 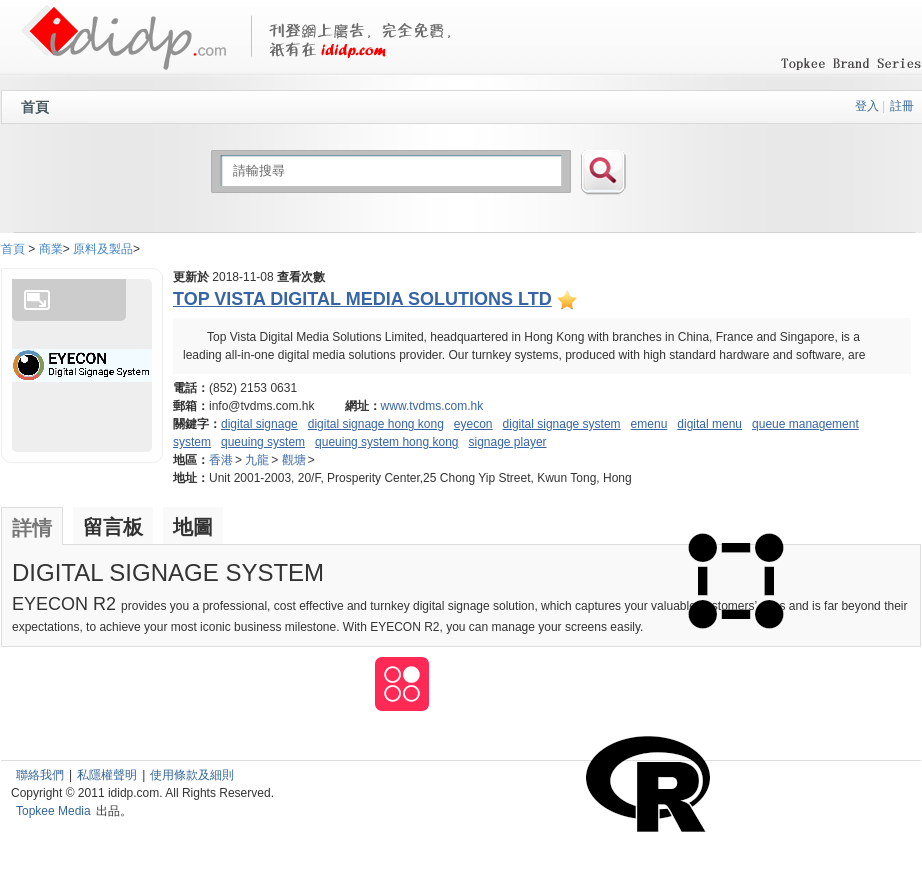 I want to click on access shape tools or vector editing, so click(x=736, y=581).